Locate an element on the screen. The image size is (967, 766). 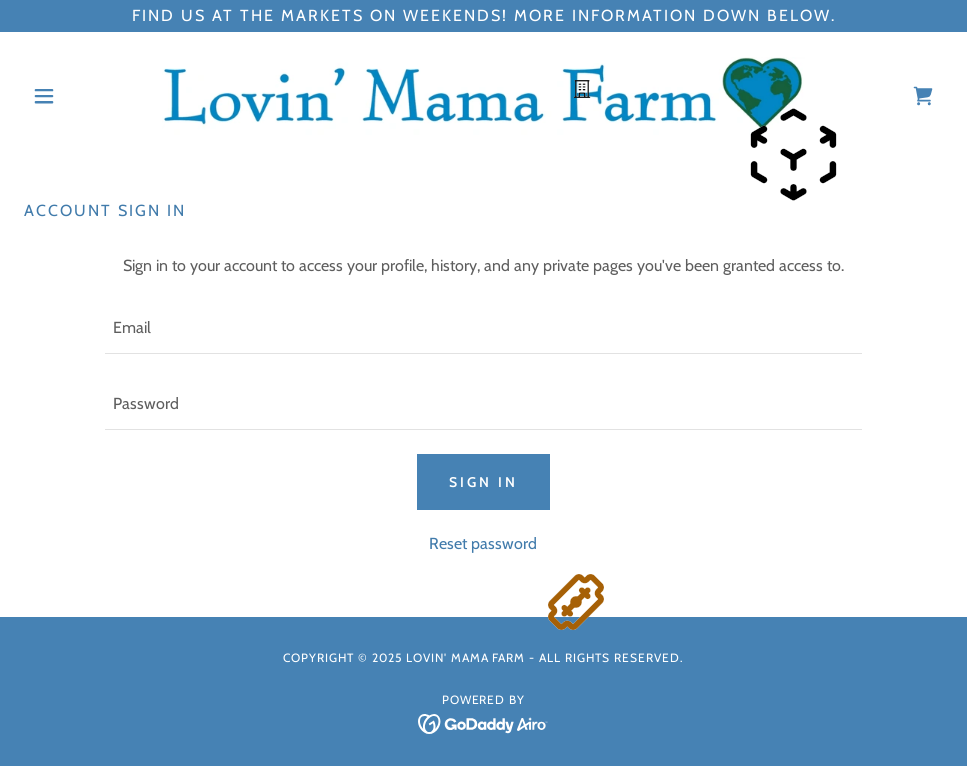
view 3D model or object is located at coordinates (793, 154).